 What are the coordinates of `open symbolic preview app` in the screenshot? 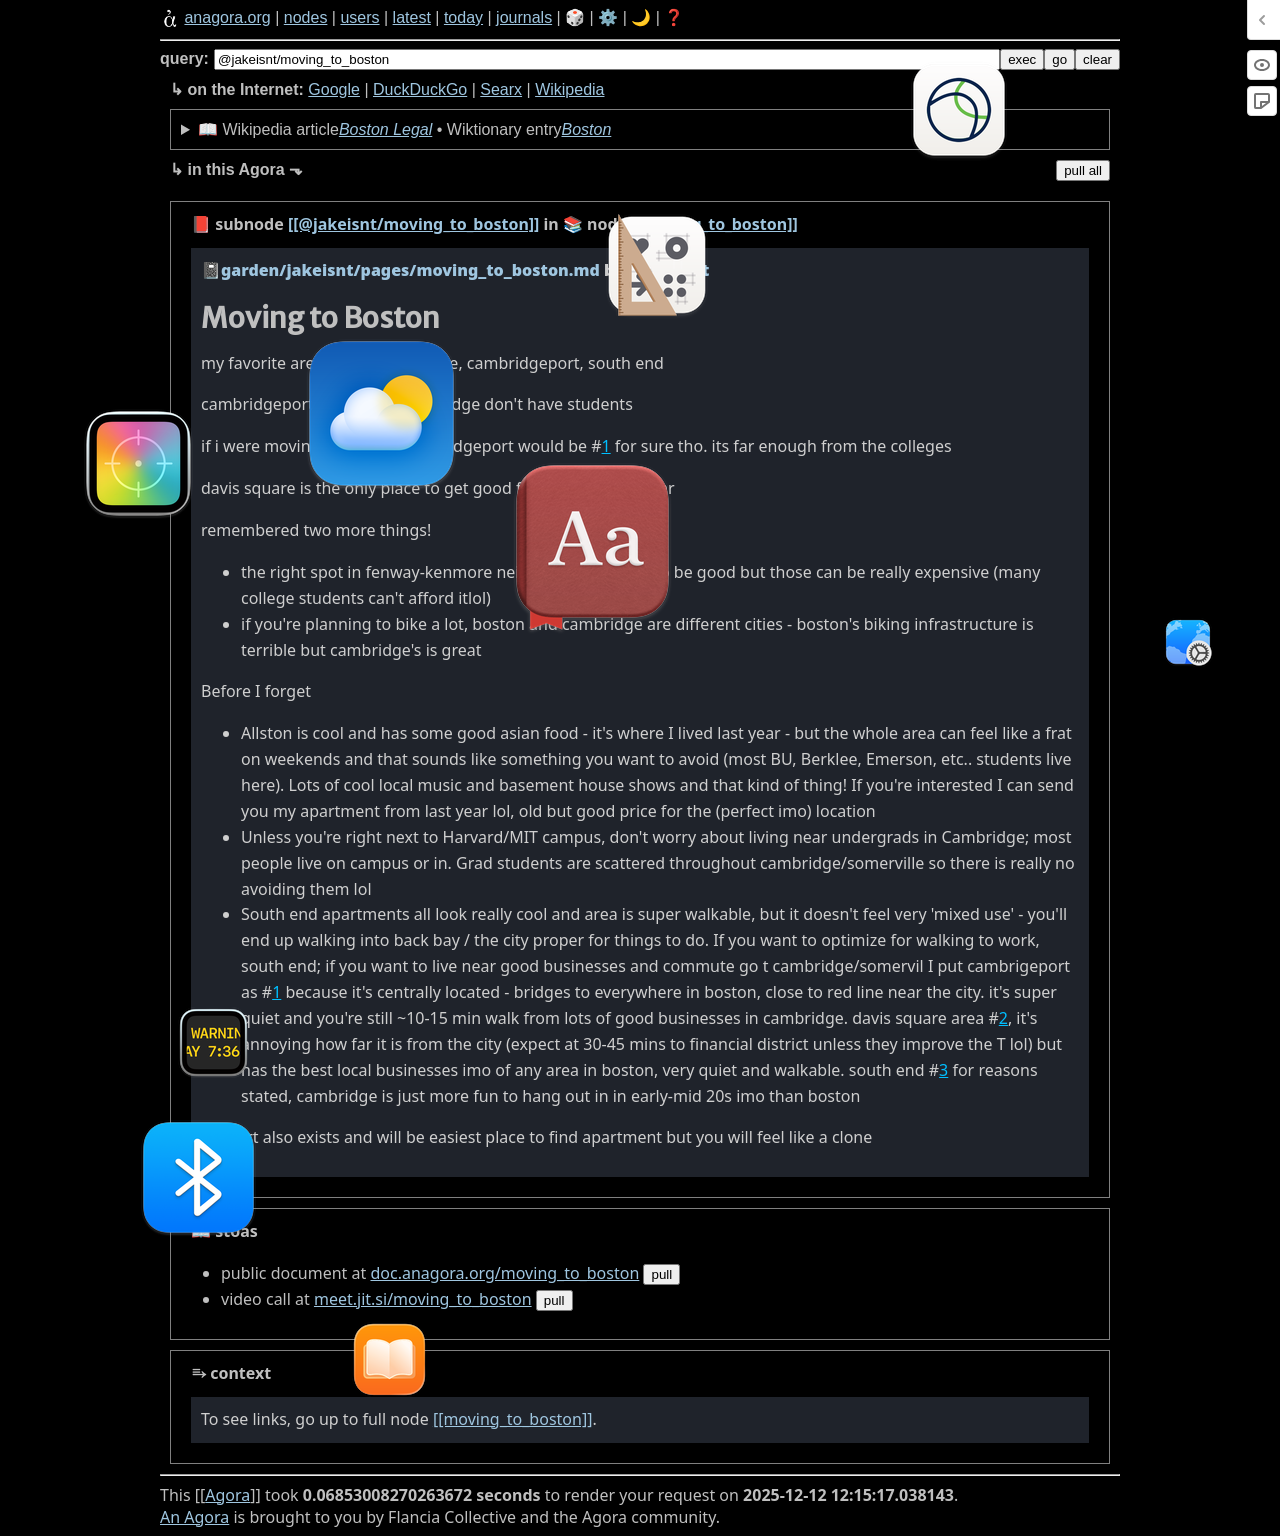 It's located at (657, 265).